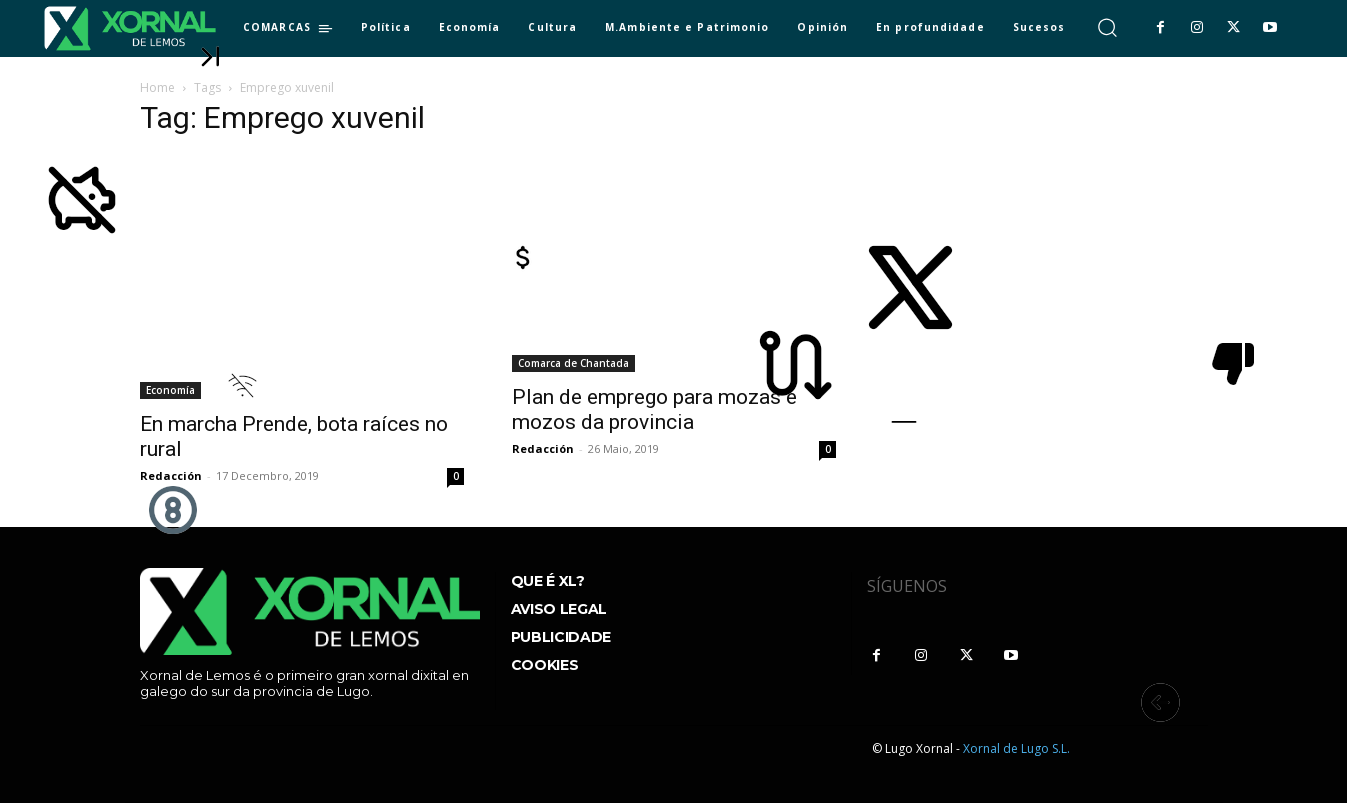 Image resolution: width=1347 pixels, height=803 pixels. I want to click on disable piggy bank or savings feature, so click(82, 200).